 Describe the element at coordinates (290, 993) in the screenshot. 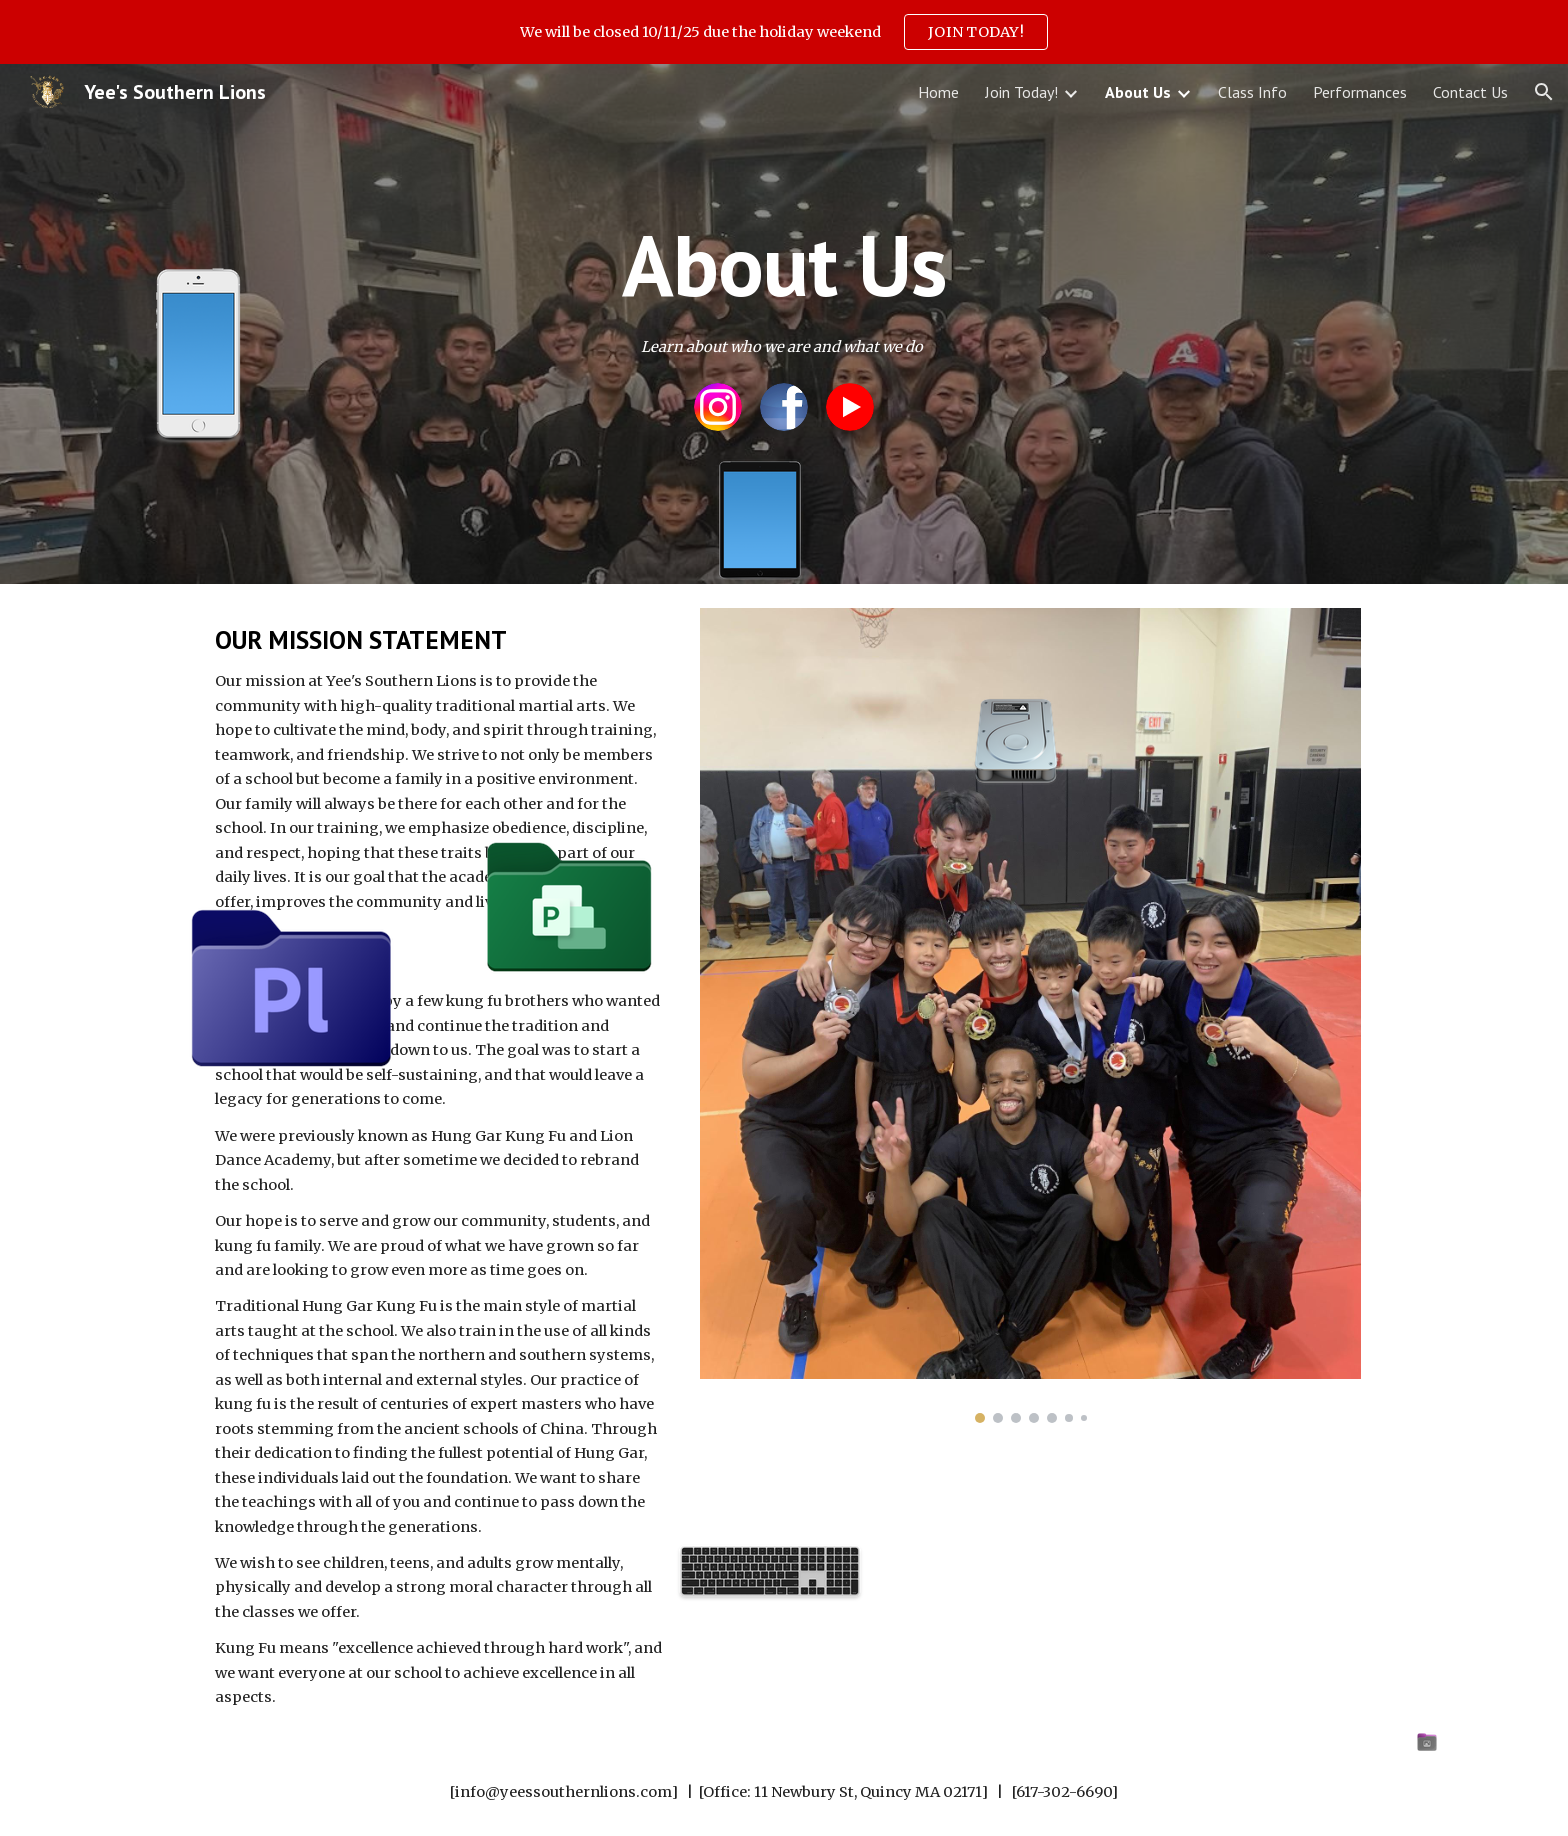

I see `open folder containing adobe prelude project files` at that location.